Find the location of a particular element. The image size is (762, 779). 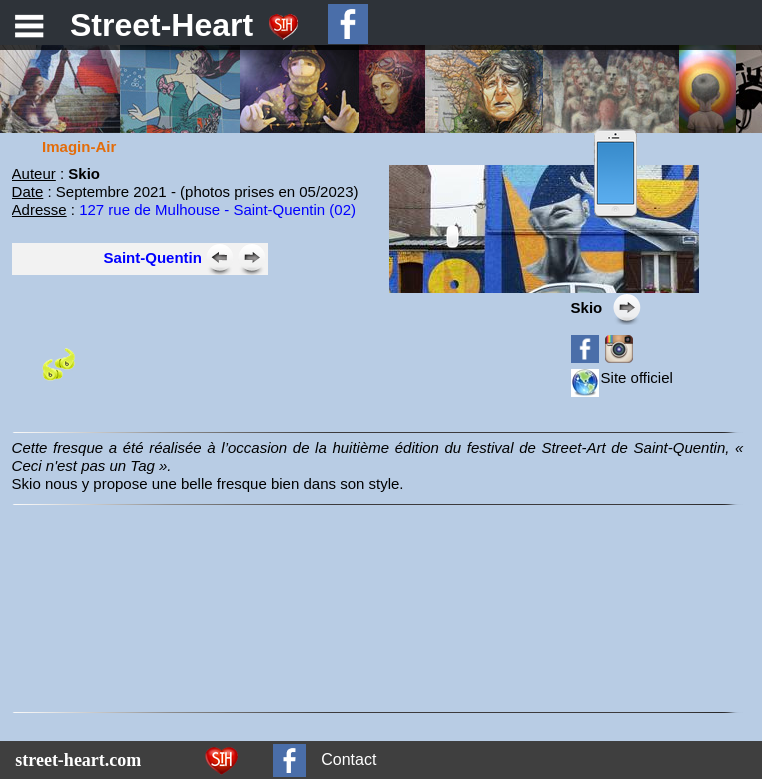

connect or sync an iPhone device is located at coordinates (615, 174).